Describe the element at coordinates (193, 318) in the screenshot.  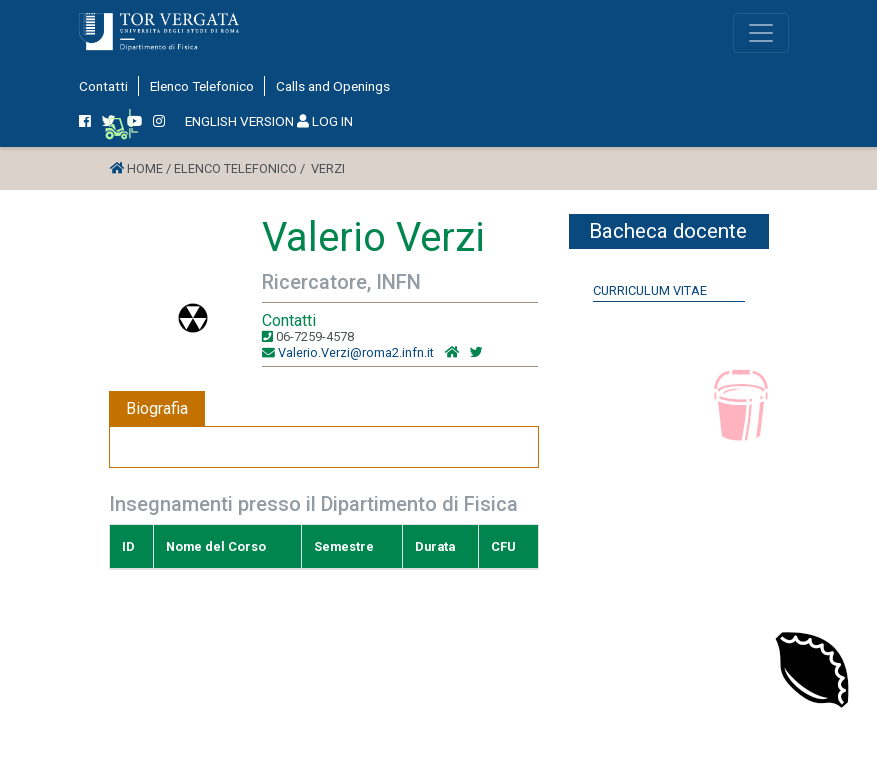
I see `indicates a fallout shelter location` at that location.